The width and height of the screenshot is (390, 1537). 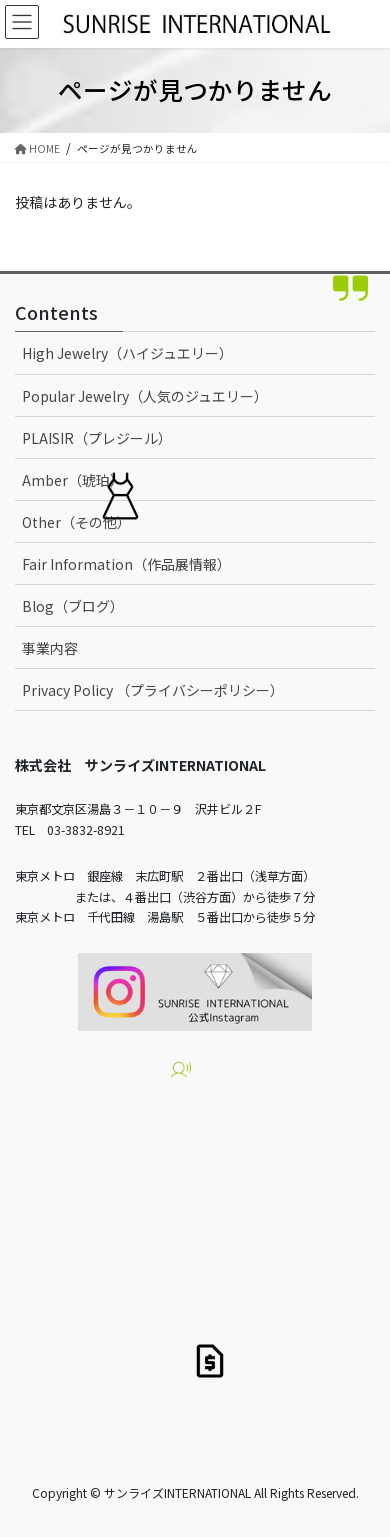 What do you see at coordinates (180, 1069) in the screenshot?
I see `user audio or voice settings` at bounding box center [180, 1069].